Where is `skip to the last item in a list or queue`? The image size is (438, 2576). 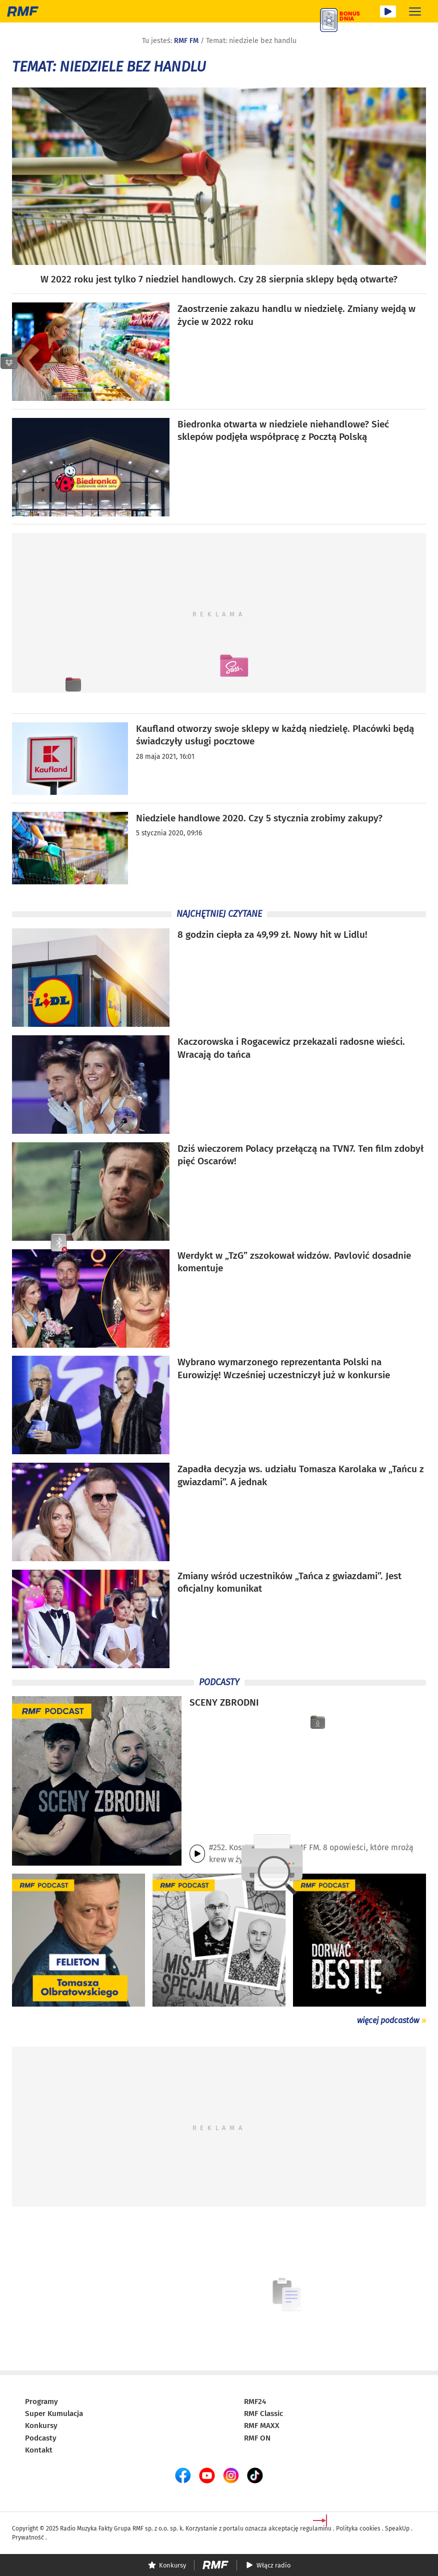 skip to the last item in a list or queue is located at coordinates (320, 2521).